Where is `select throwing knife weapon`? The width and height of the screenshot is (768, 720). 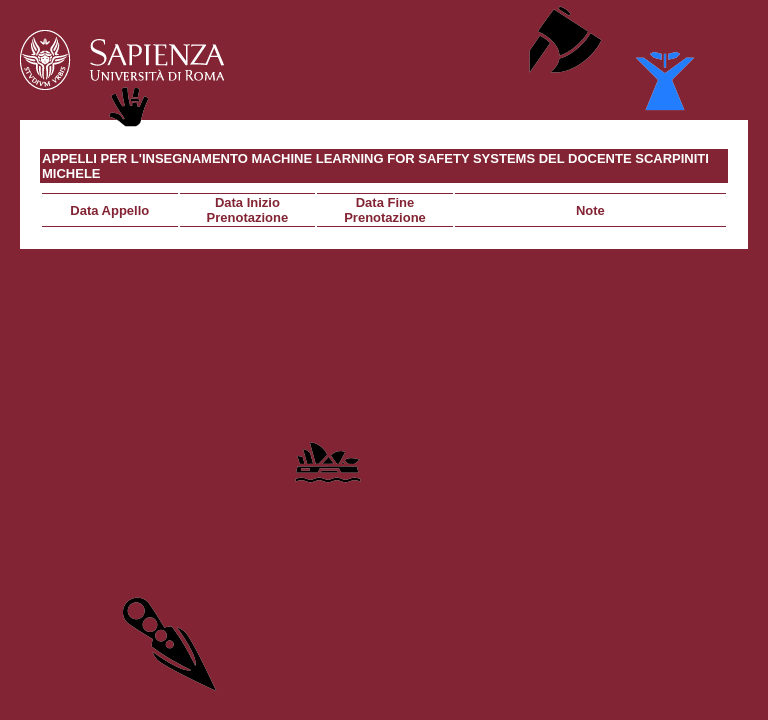 select throwing knife weapon is located at coordinates (170, 645).